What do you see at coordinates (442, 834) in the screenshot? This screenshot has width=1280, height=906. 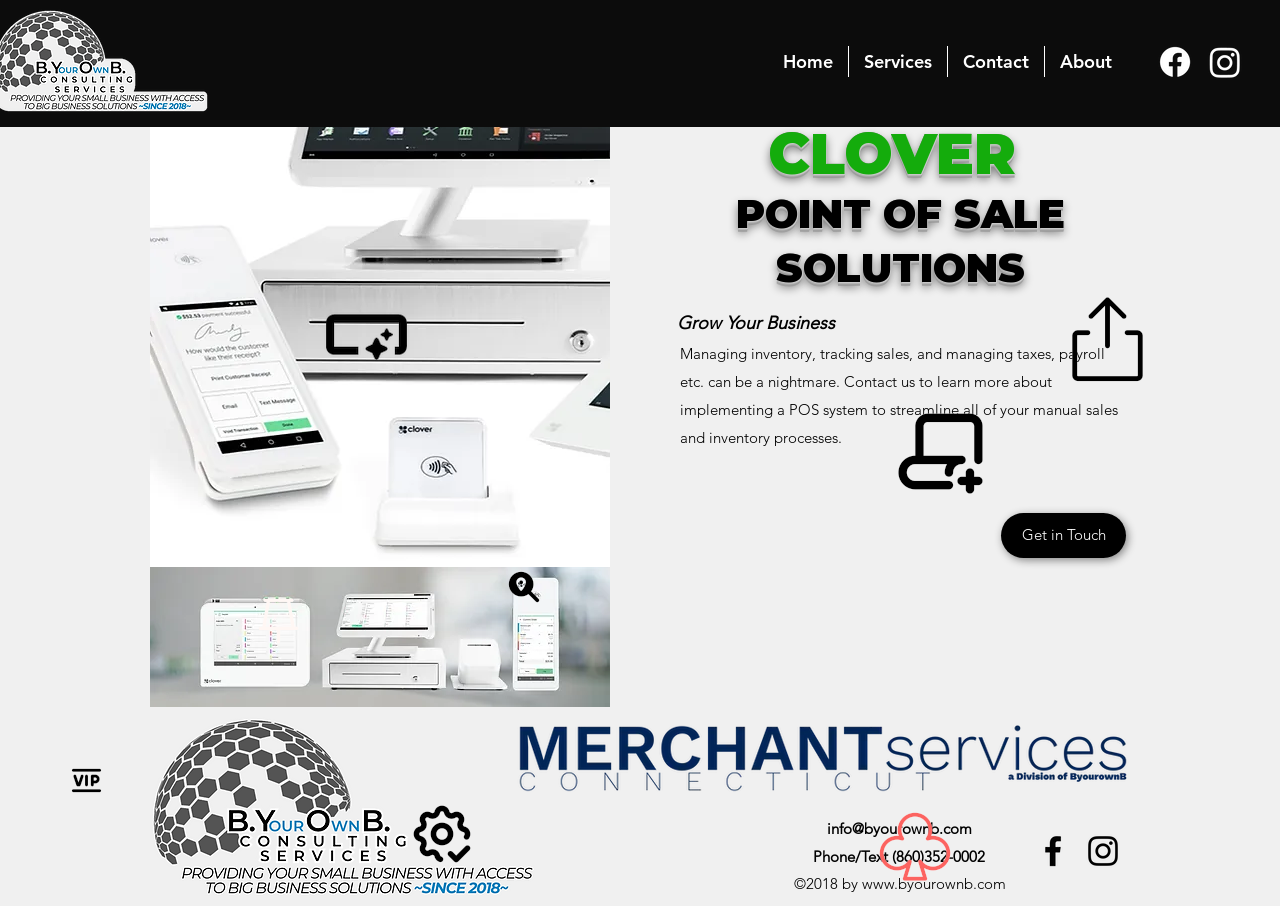 I see `settings saved successfully` at bounding box center [442, 834].